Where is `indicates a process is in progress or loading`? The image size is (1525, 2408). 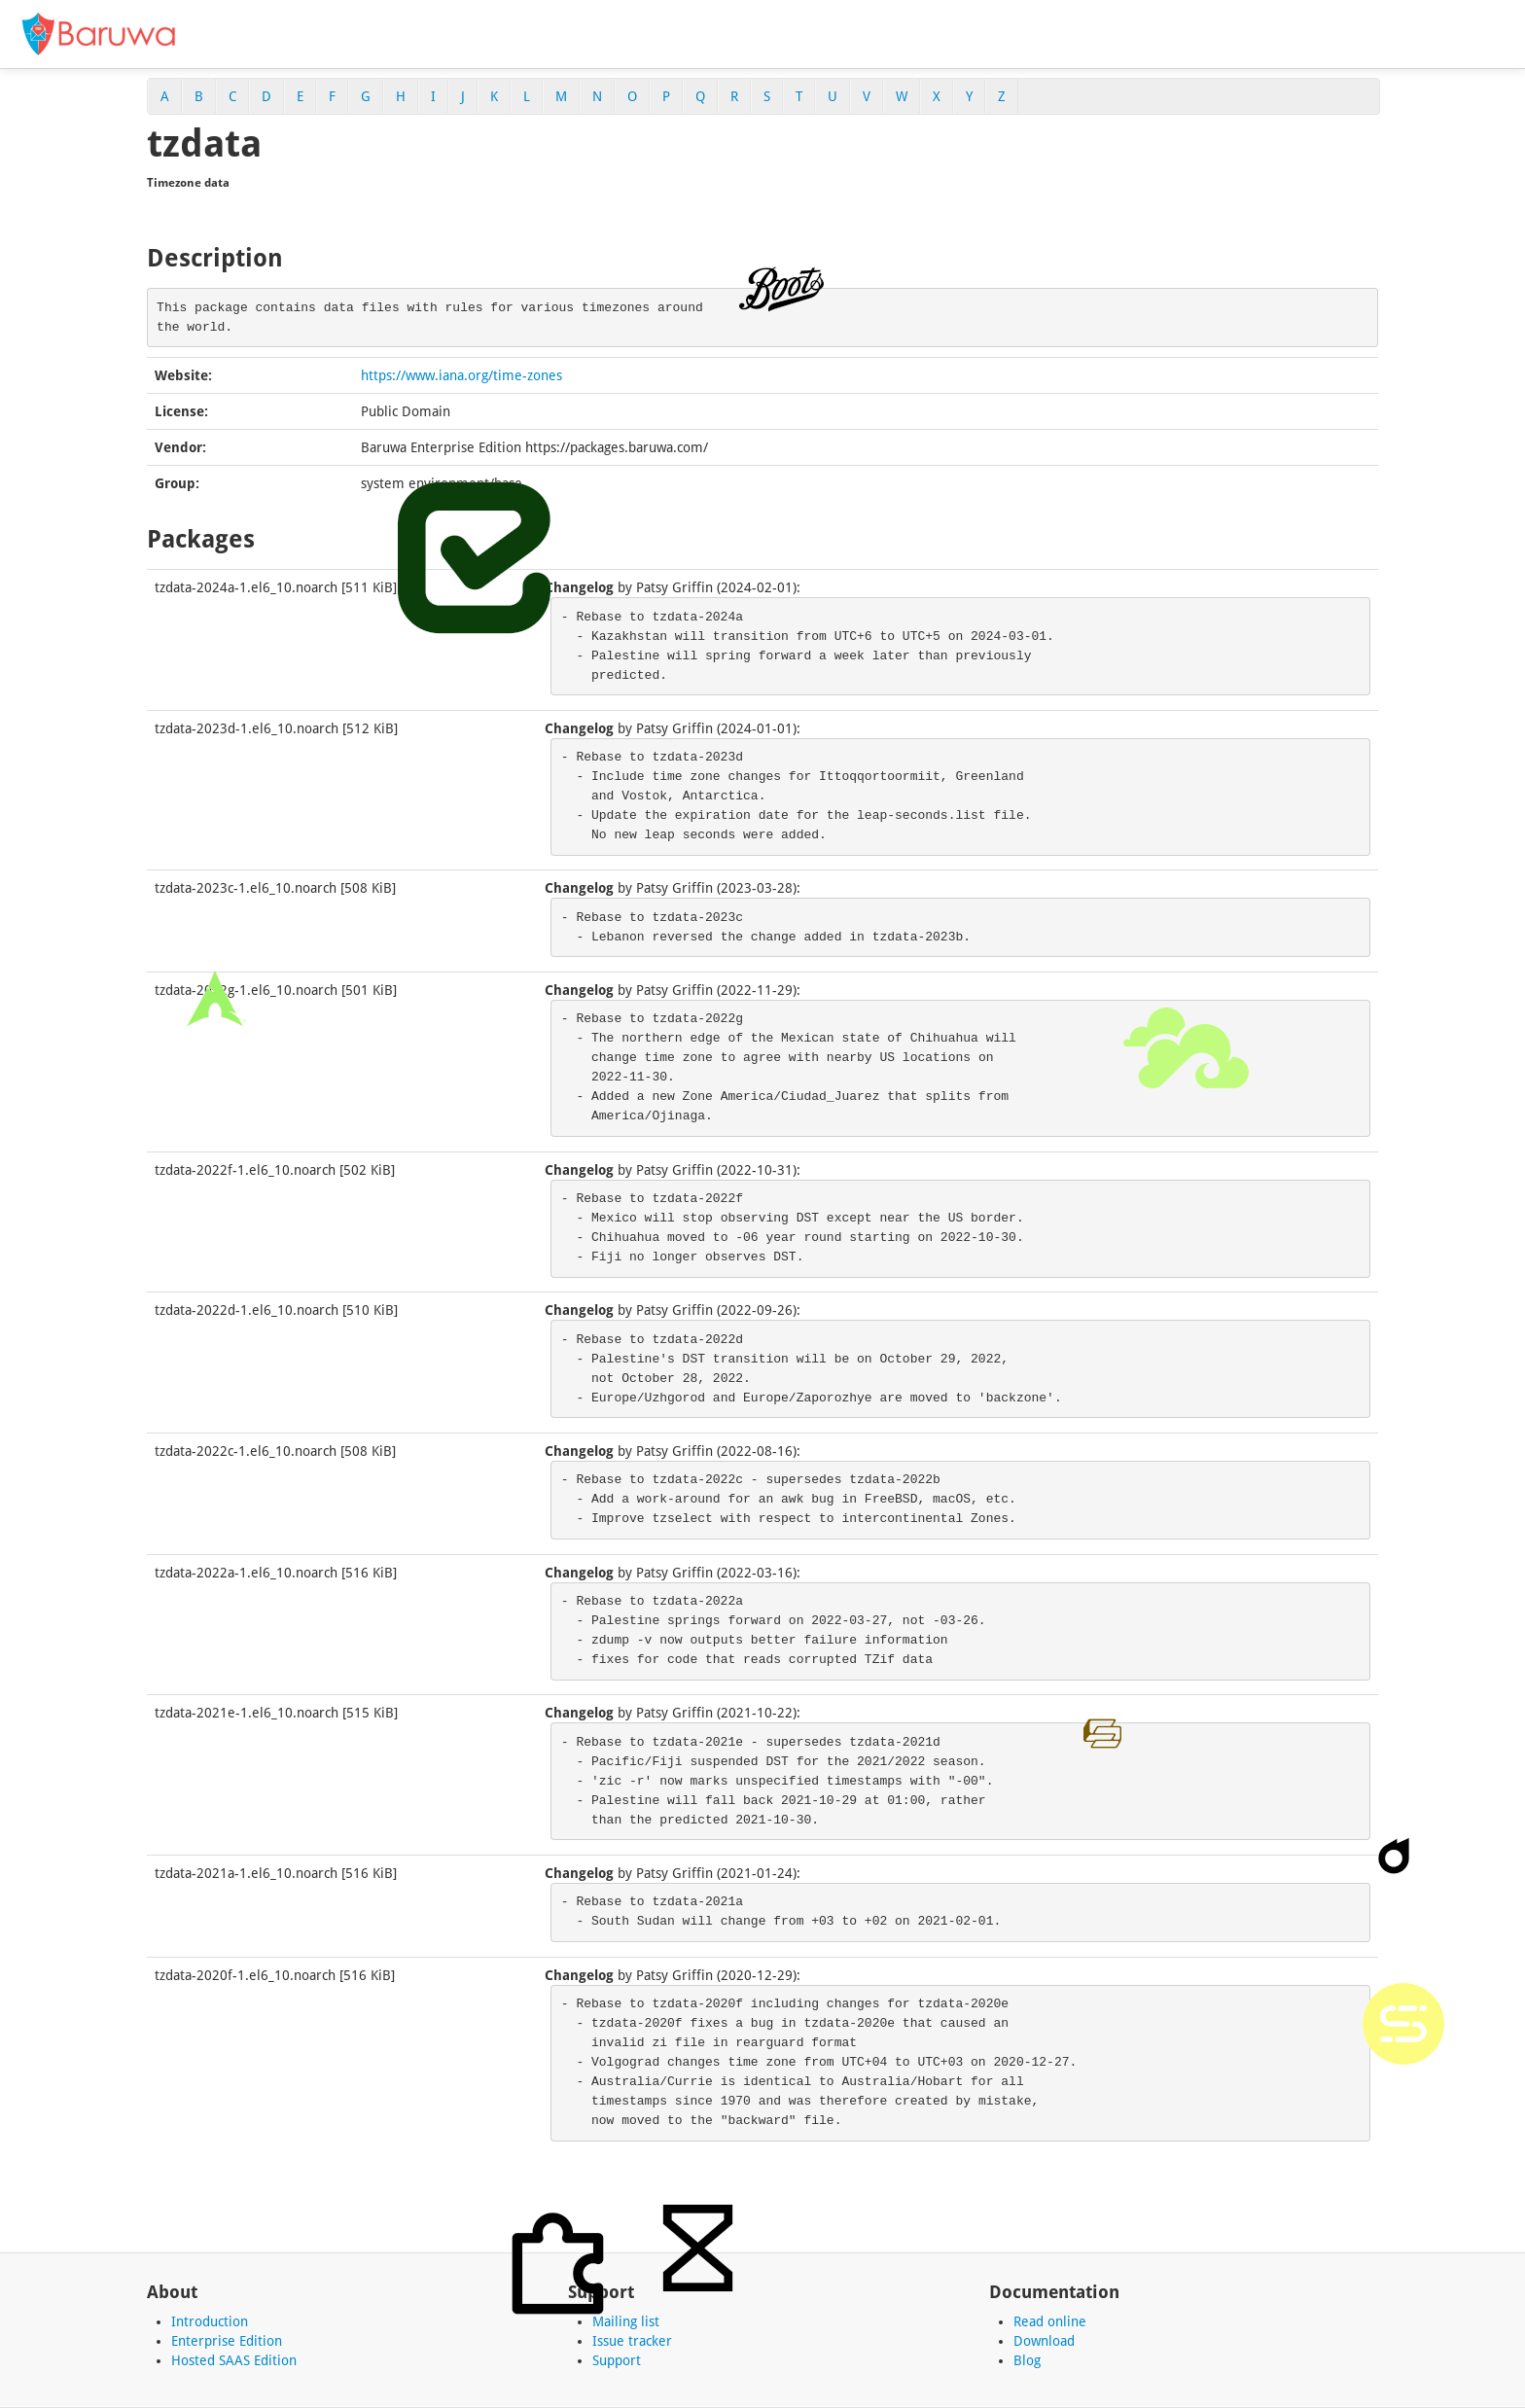
indicates a process is in progress or loading is located at coordinates (697, 2248).